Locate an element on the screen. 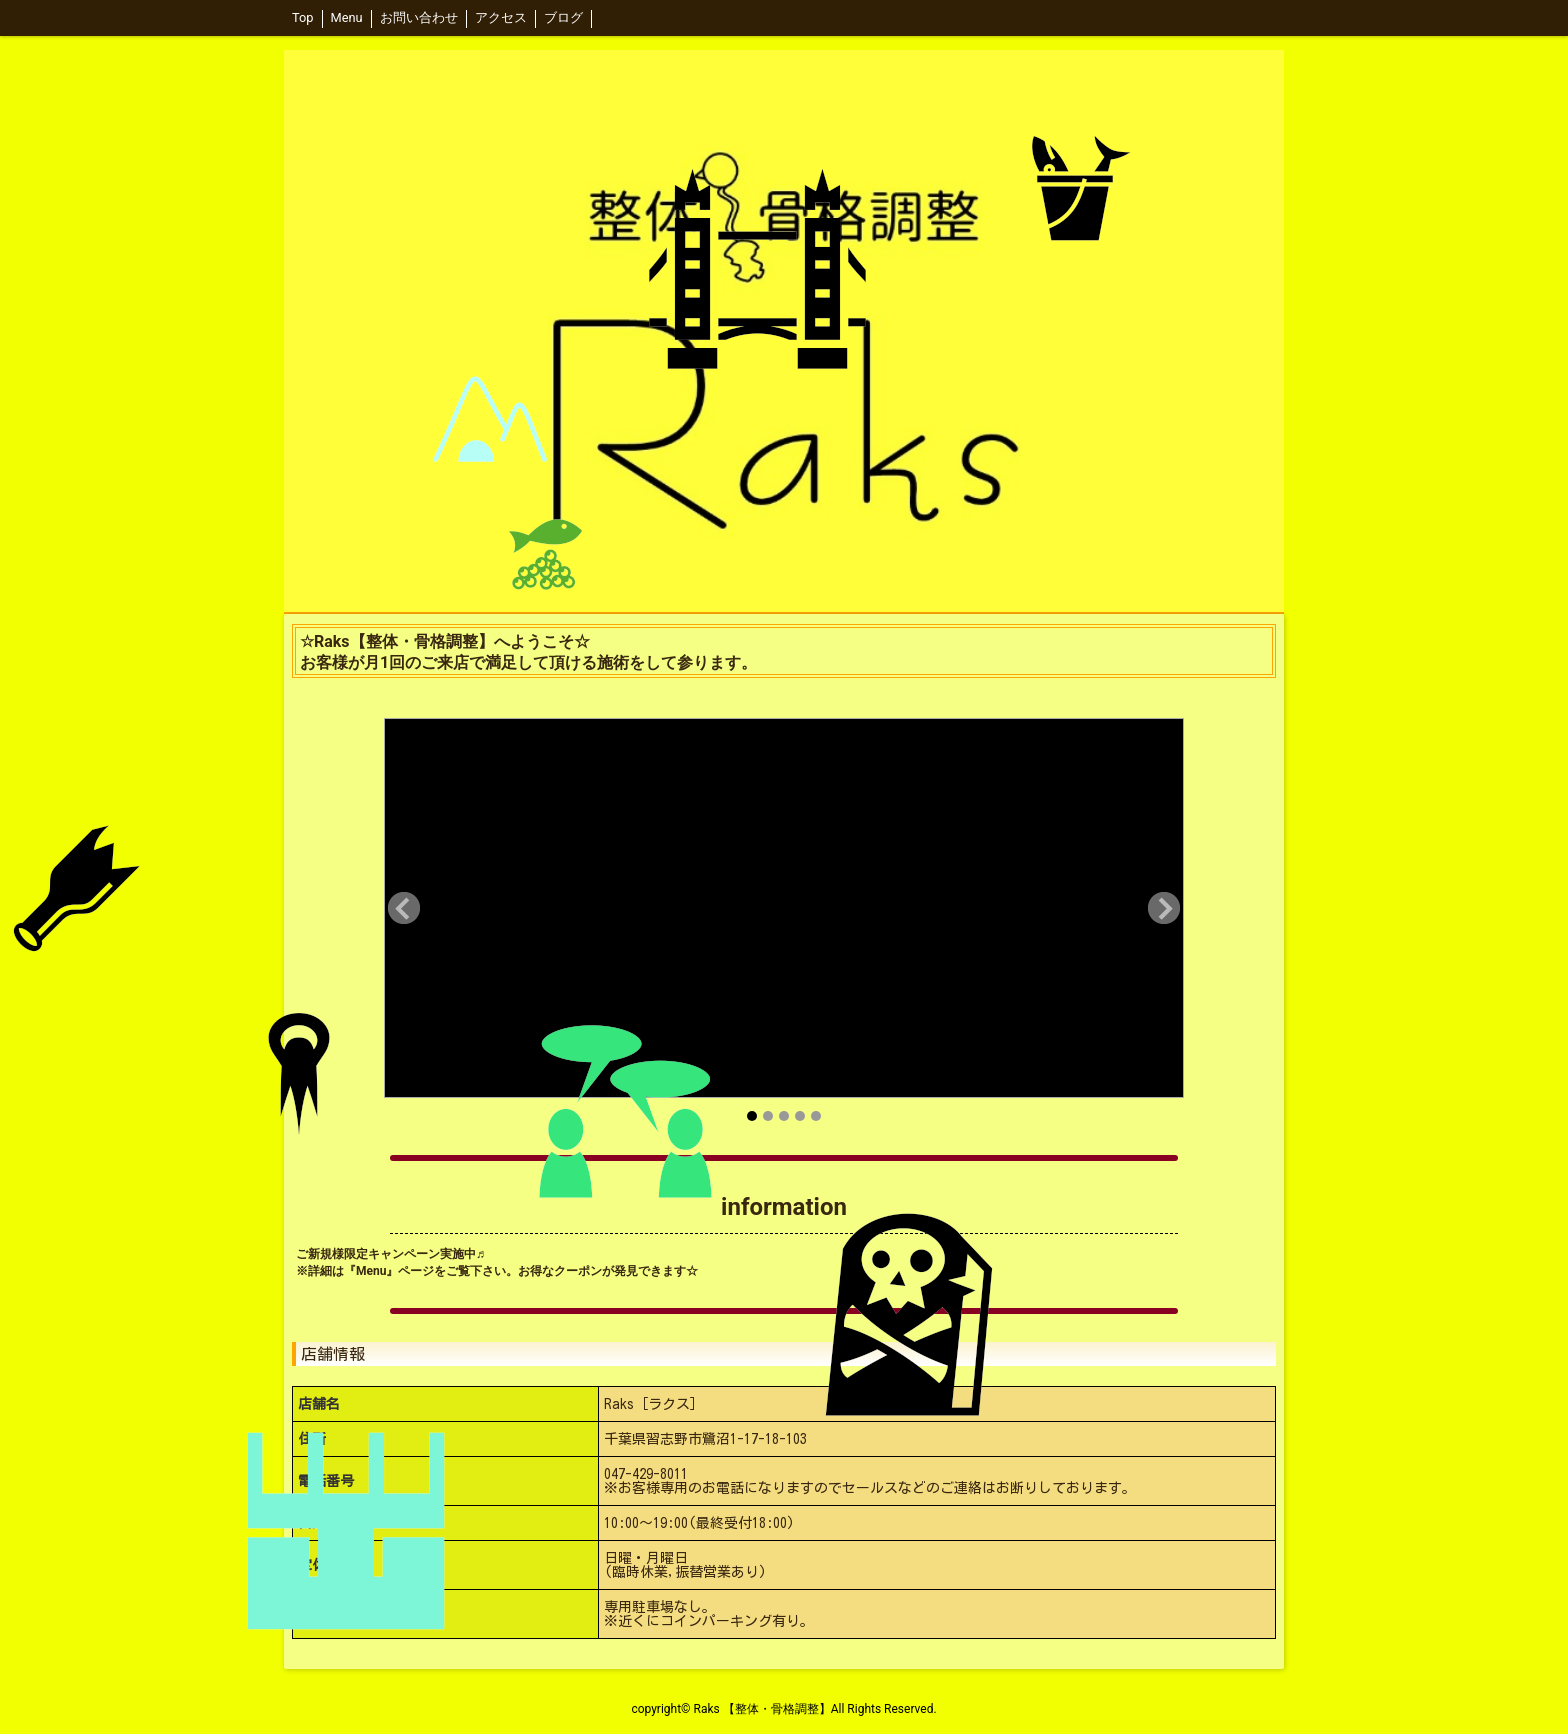 The height and width of the screenshot is (1734, 1568). view London landmarks or attractions is located at coordinates (757, 264).